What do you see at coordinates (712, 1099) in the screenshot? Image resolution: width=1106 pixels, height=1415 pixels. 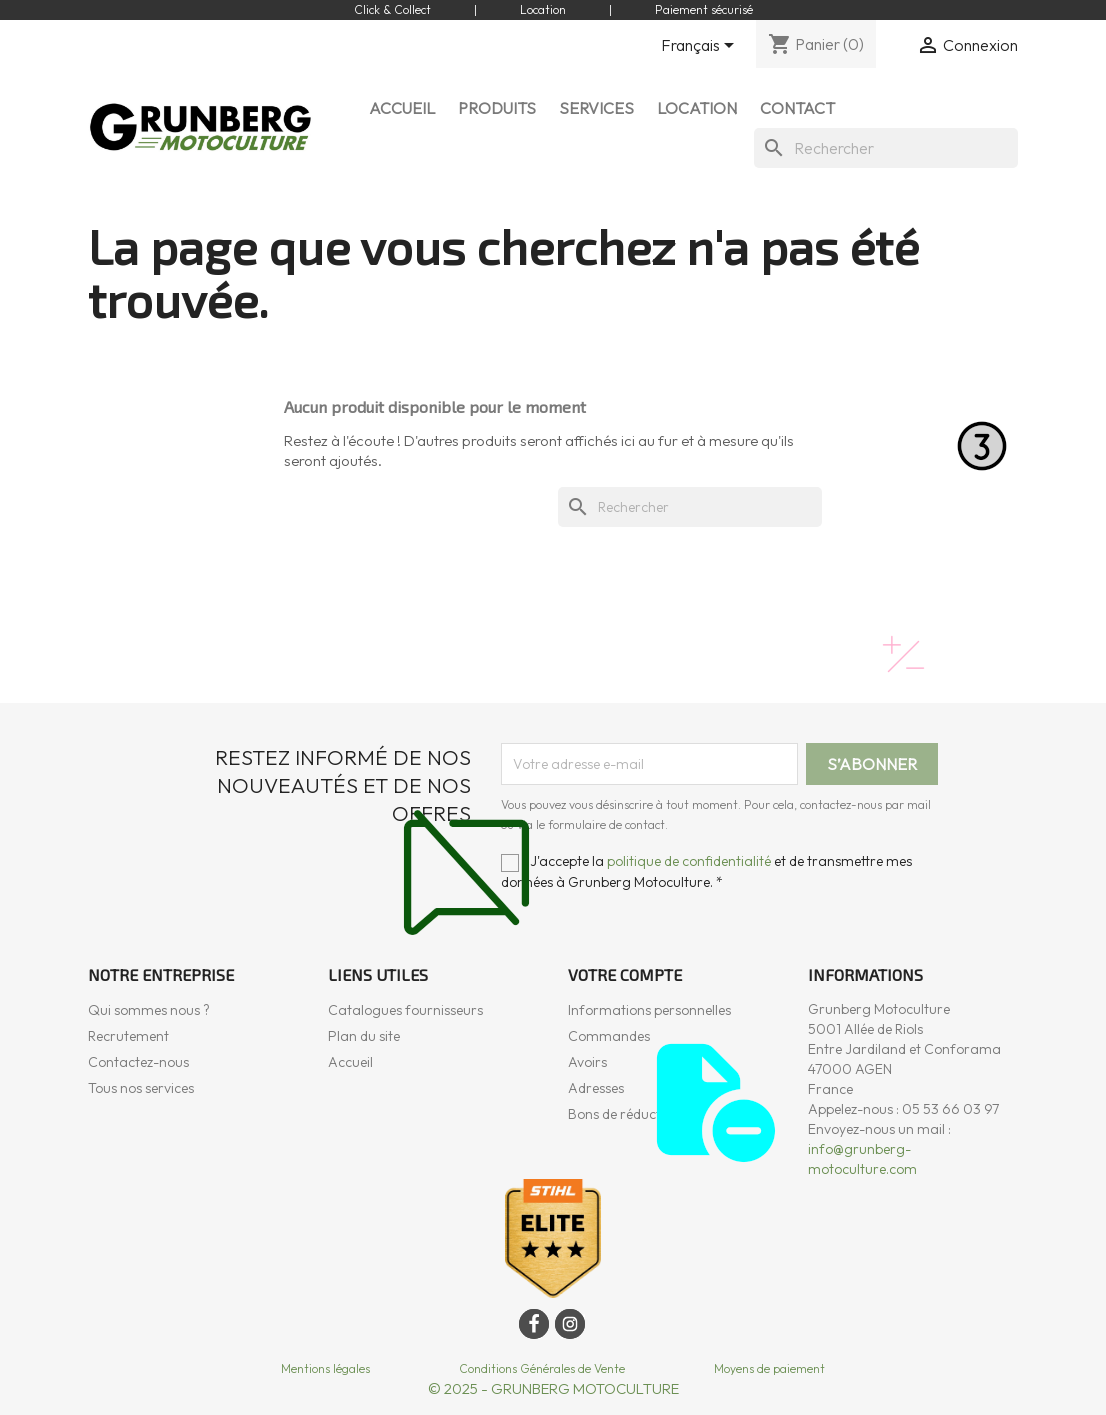 I see `remove a file from your collection` at bounding box center [712, 1099].